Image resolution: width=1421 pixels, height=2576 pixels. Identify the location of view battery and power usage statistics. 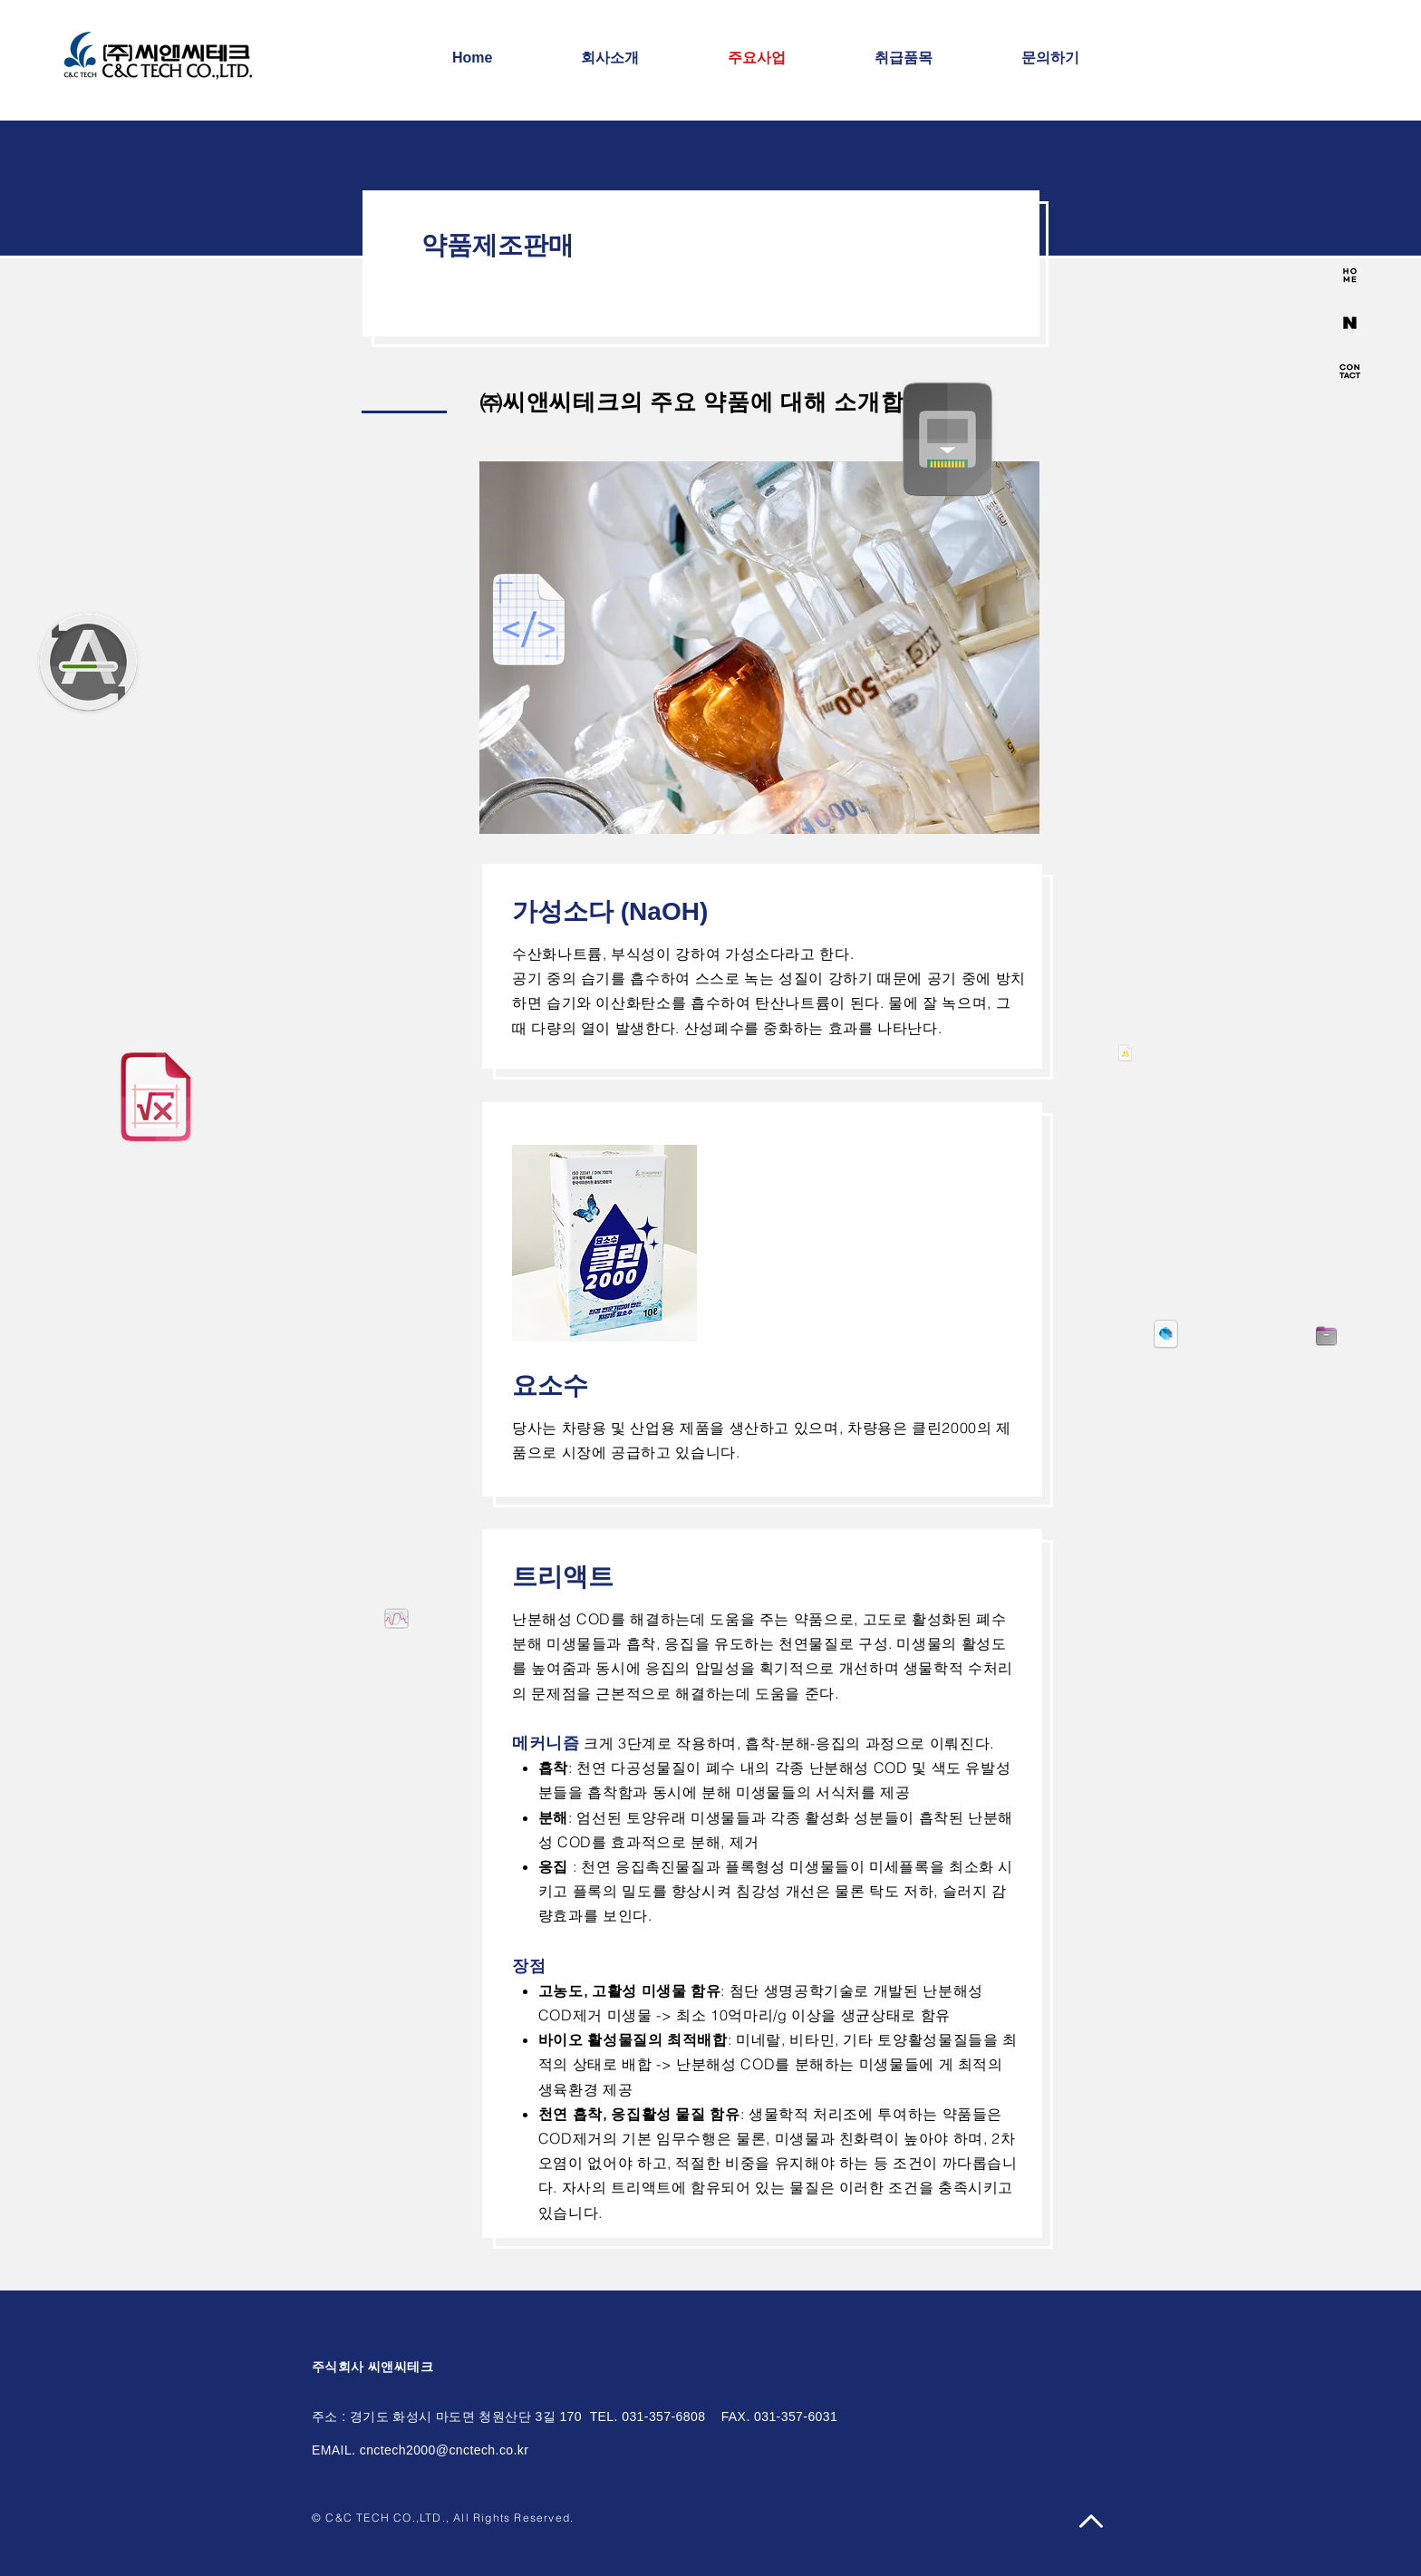
(396, 1618).